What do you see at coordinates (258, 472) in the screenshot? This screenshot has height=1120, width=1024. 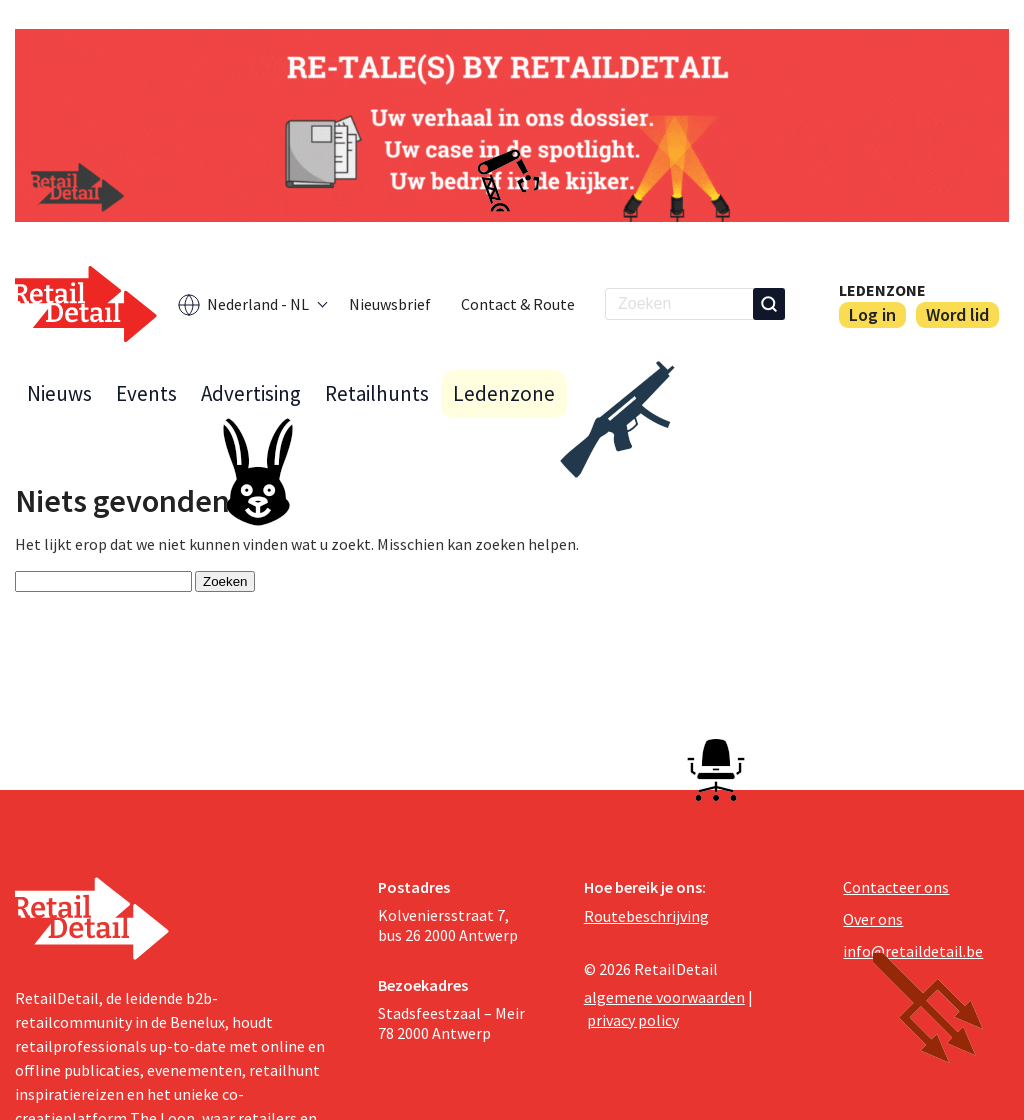 I see `indicates rabbit or bunny-related content` at bounding box center [258, 472].